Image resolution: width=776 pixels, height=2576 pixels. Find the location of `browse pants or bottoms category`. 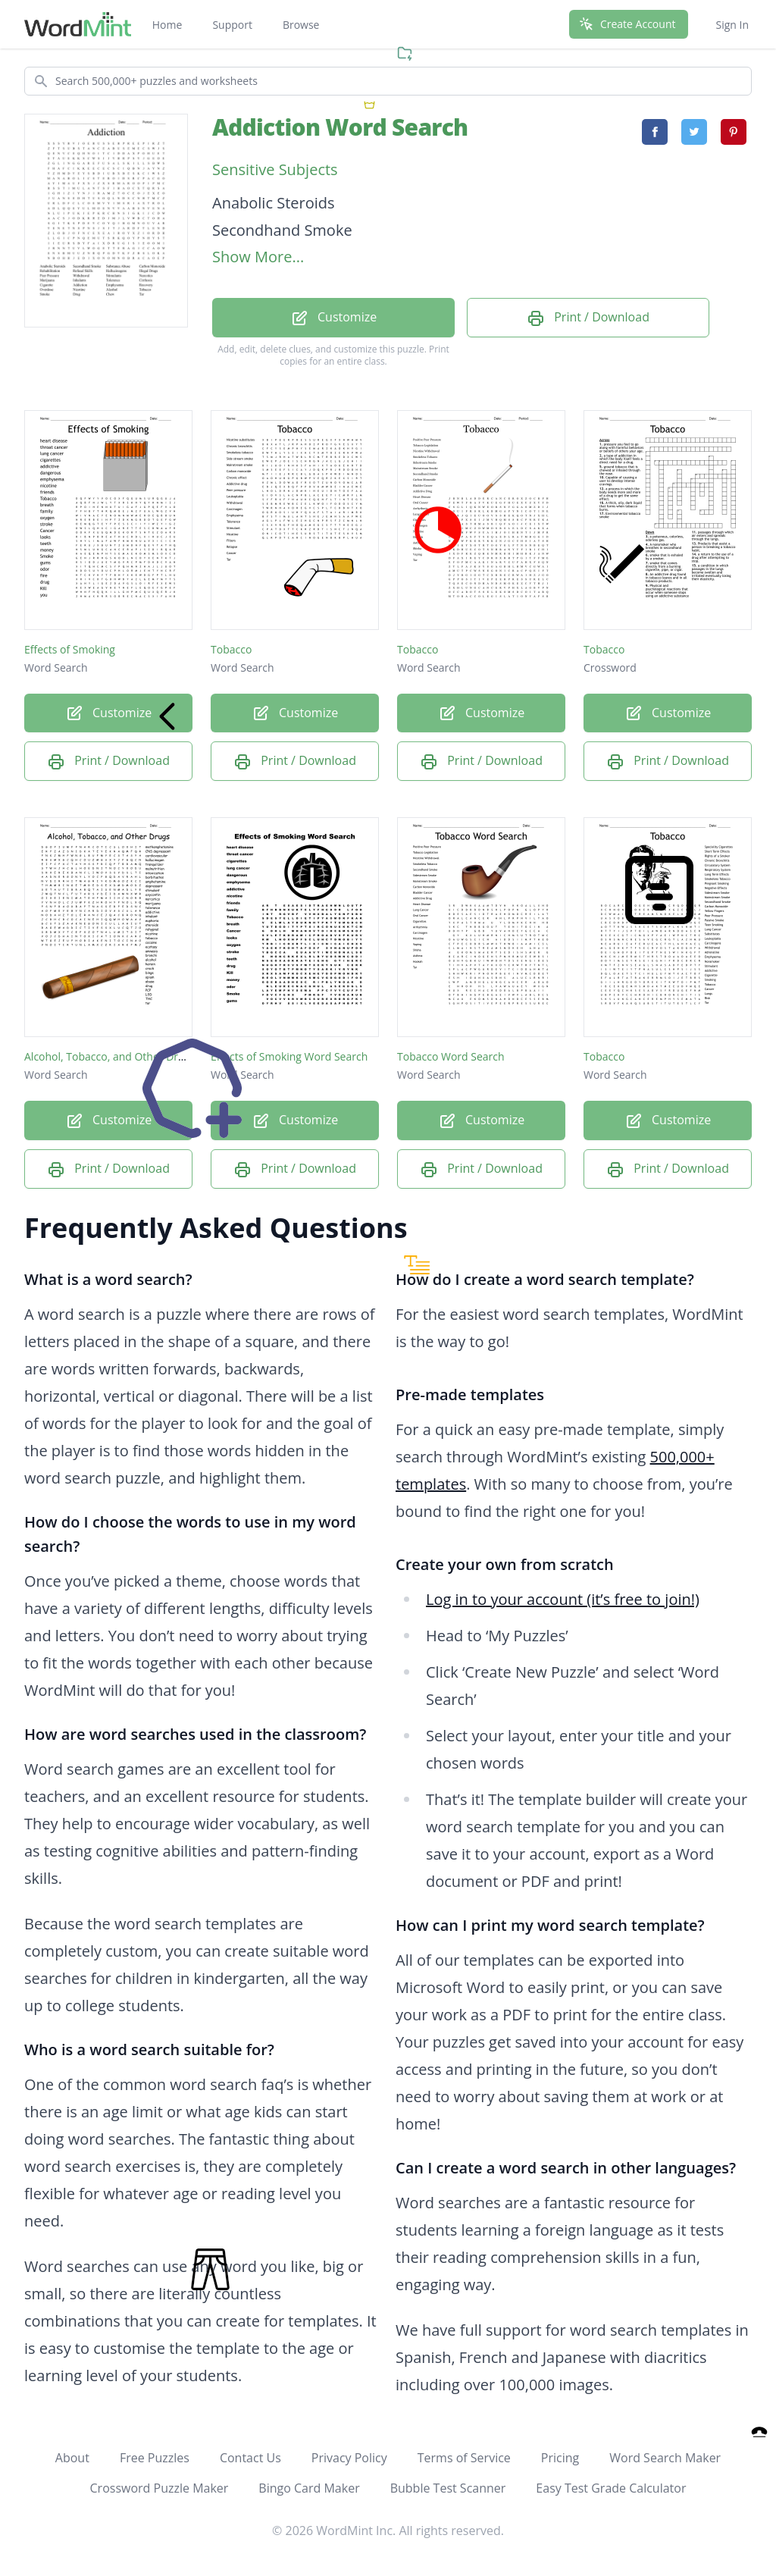

browse pants or bottoms category is located at coordinates (210, 2269).